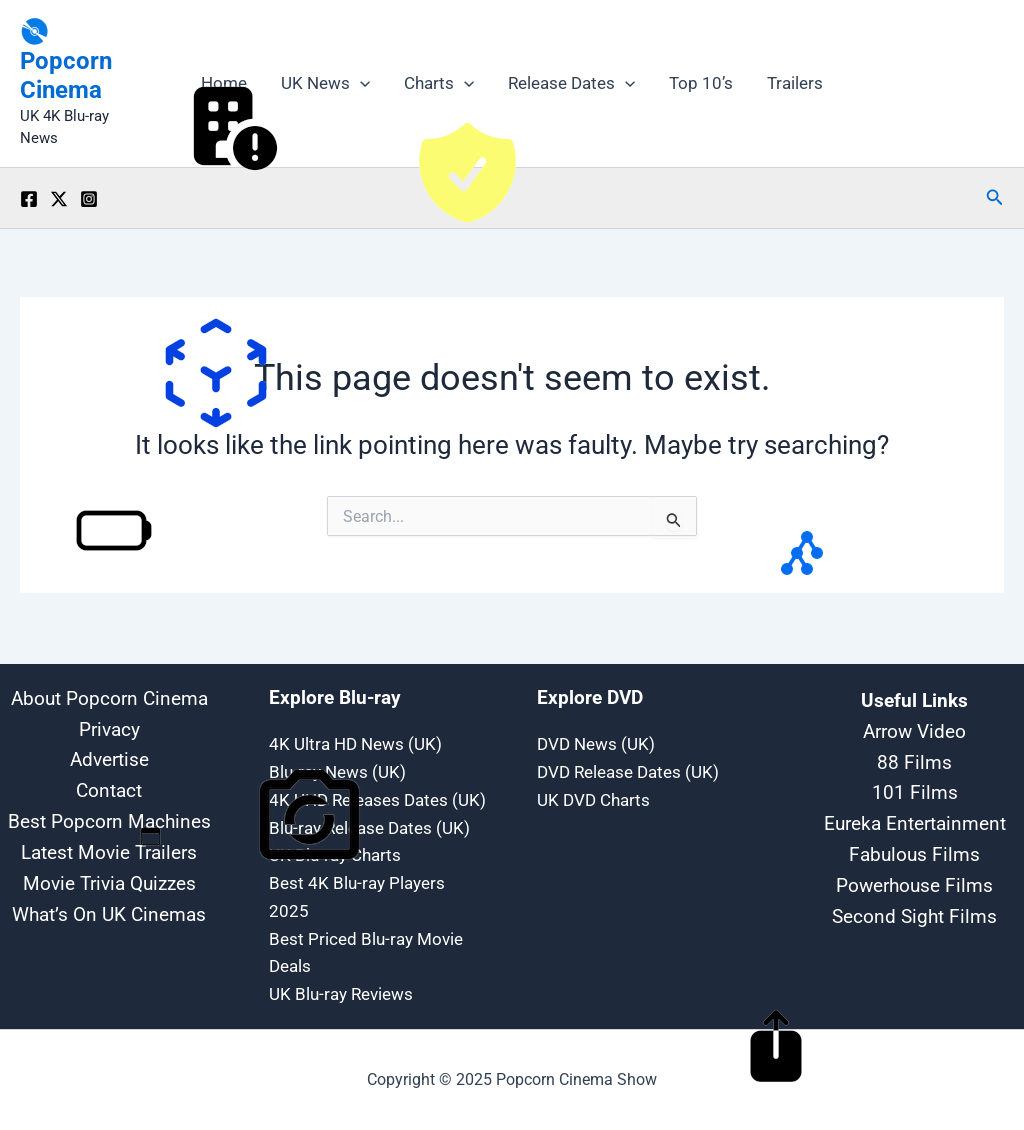 This screenshot has height=1130, width=1024. Describe the element at coordinates (803, 553) in the screenshot. I see `view hierarchical data structure` at that location.